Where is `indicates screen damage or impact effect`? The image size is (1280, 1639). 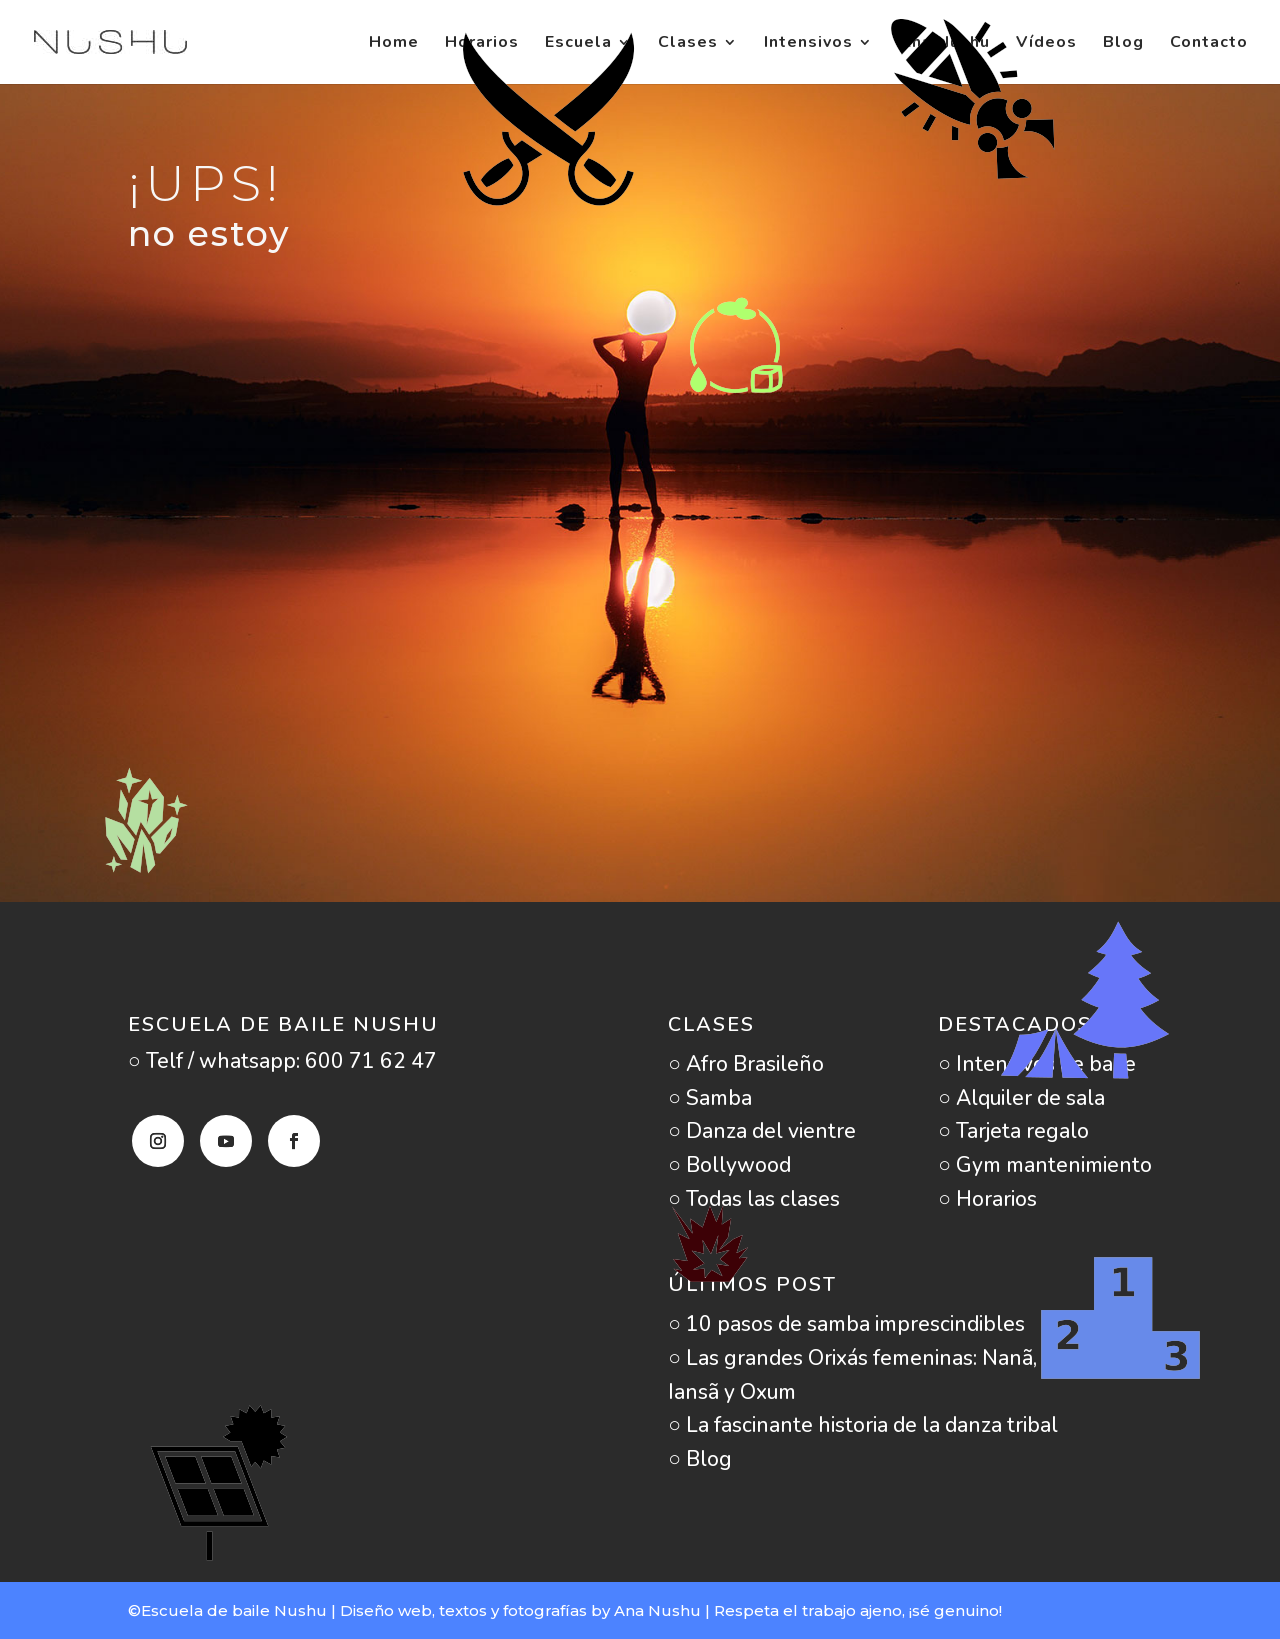 indicates screen damage or impact effect is located at coordinates (709, 1243).